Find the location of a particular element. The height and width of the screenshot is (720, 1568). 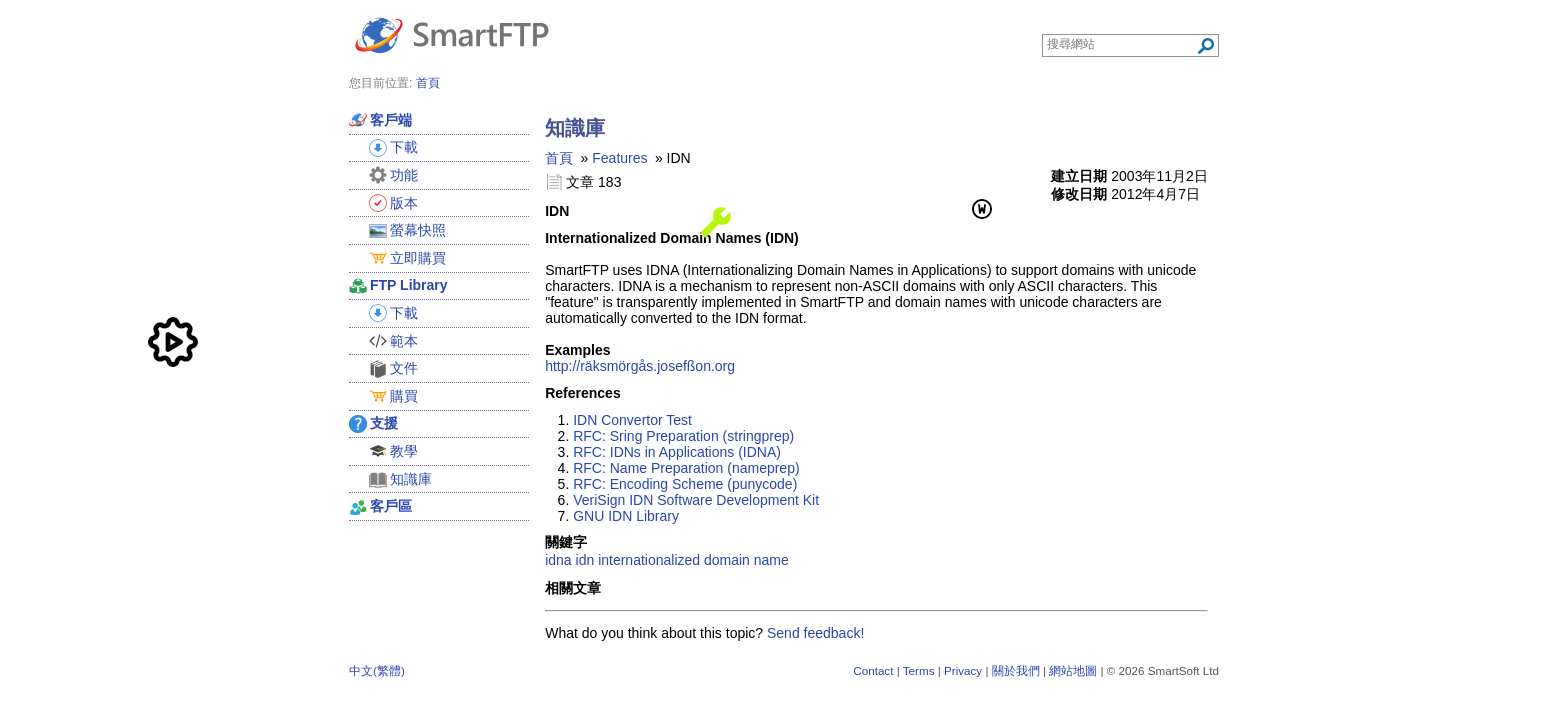

access Wikipedia or wiki-related content is located at coordinates (982, 209).